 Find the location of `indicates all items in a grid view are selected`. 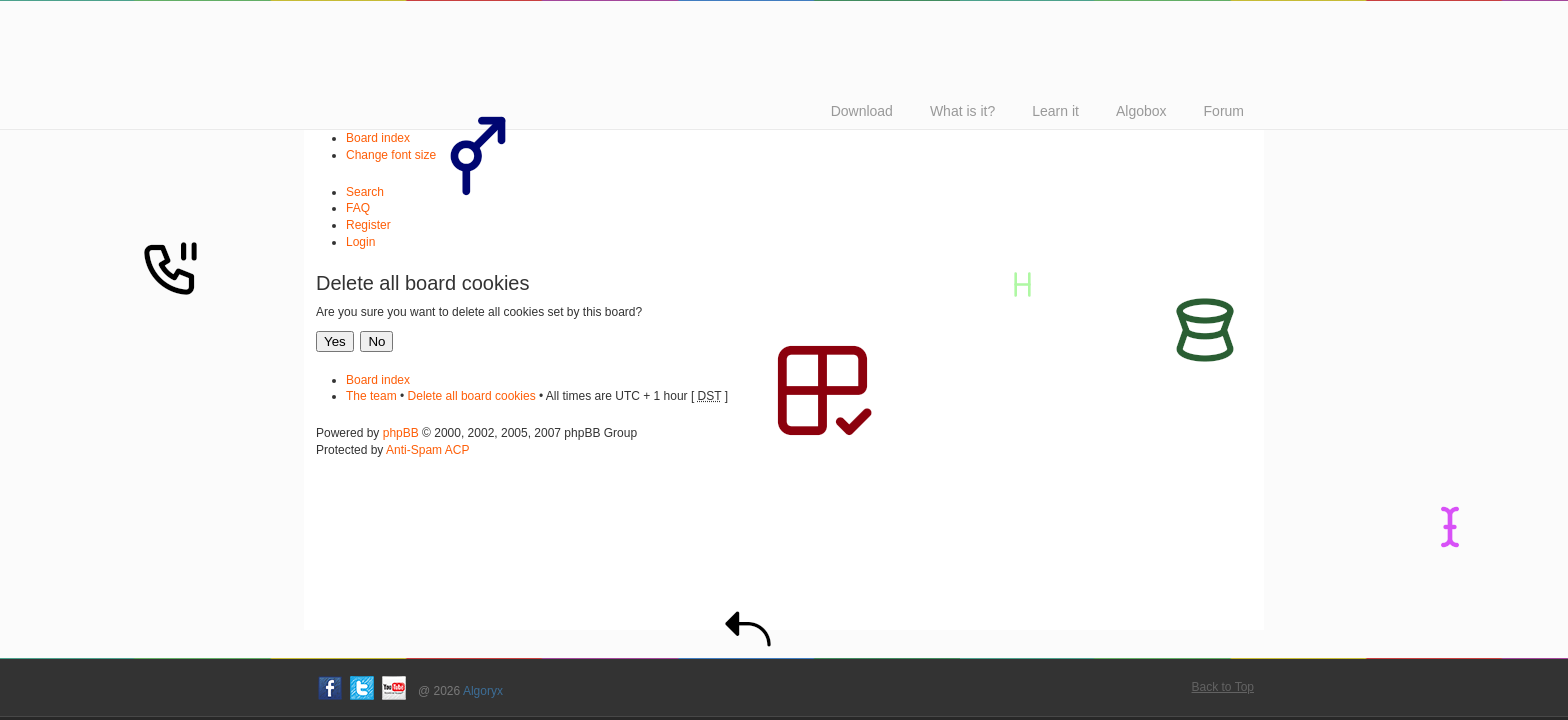

indicates all items in a grid view are selected is located at coordinates (822, 390).